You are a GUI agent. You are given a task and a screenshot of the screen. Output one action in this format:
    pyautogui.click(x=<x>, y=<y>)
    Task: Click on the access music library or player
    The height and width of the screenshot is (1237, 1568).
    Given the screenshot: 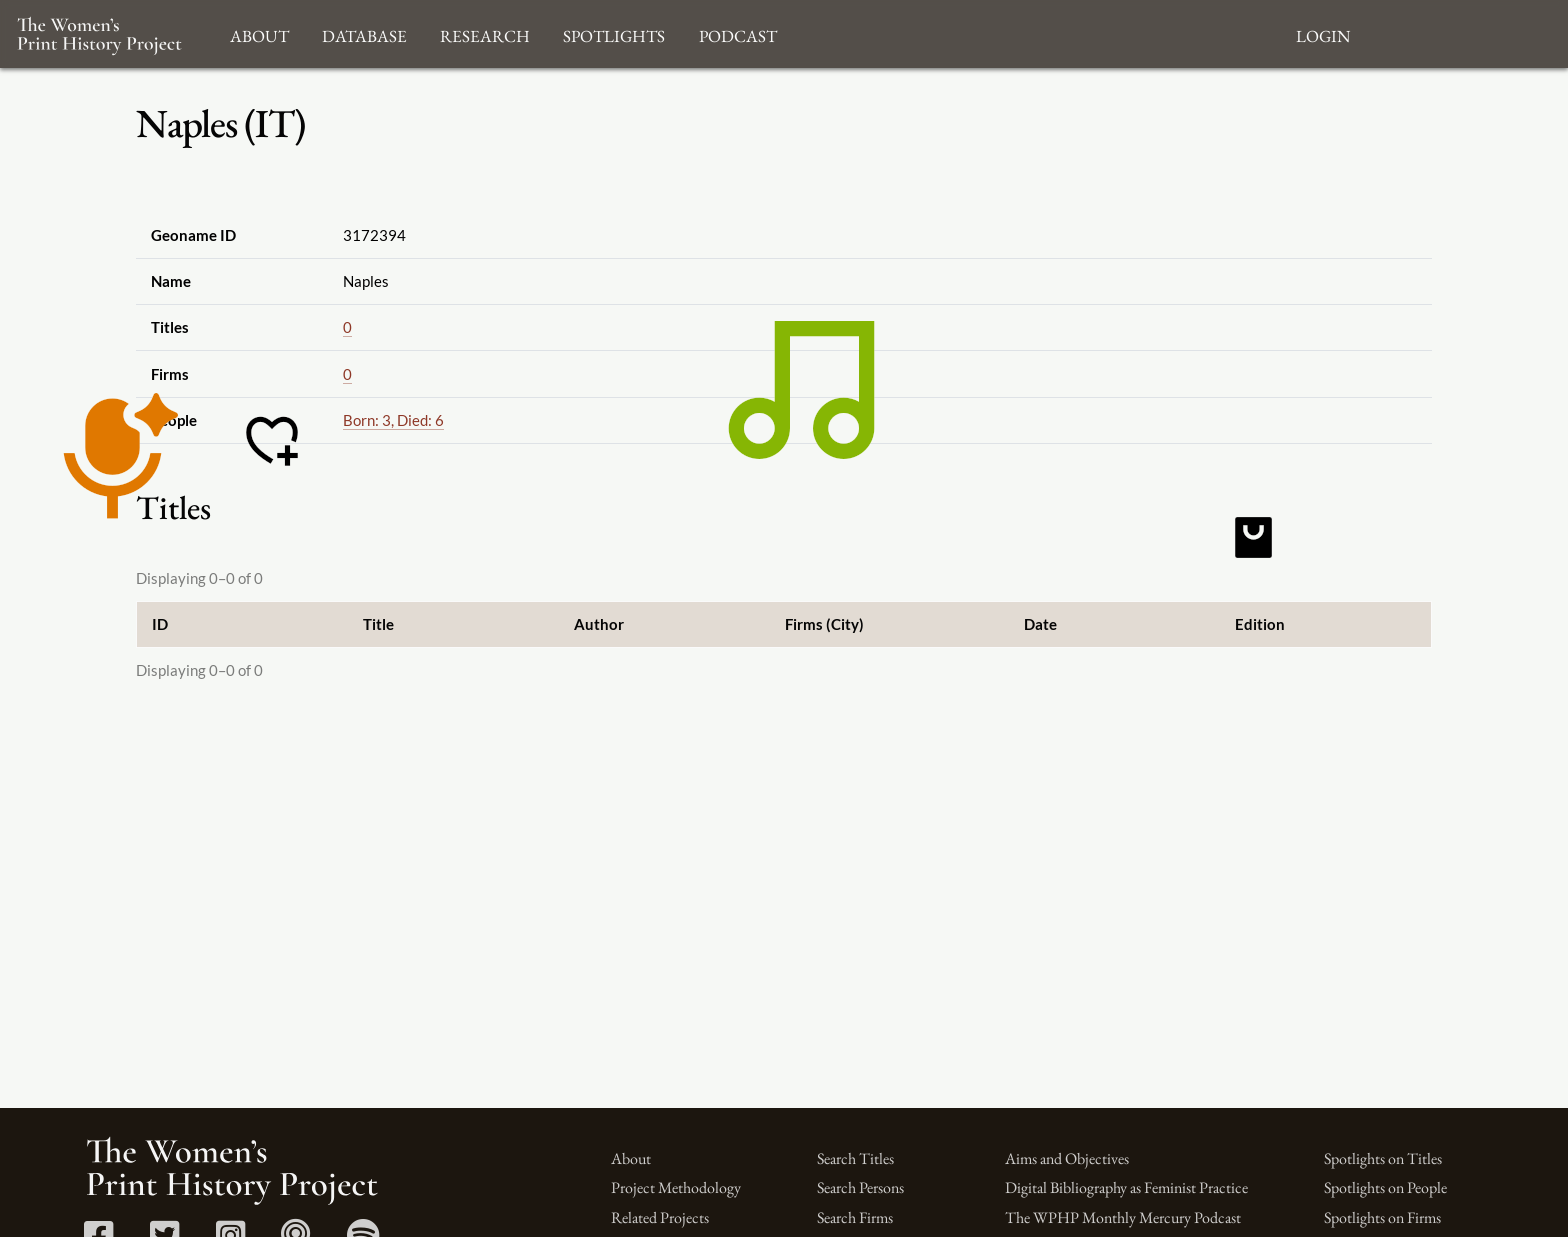 What is the action you would take?
    pyautogui.click(x=813, y=390)
    